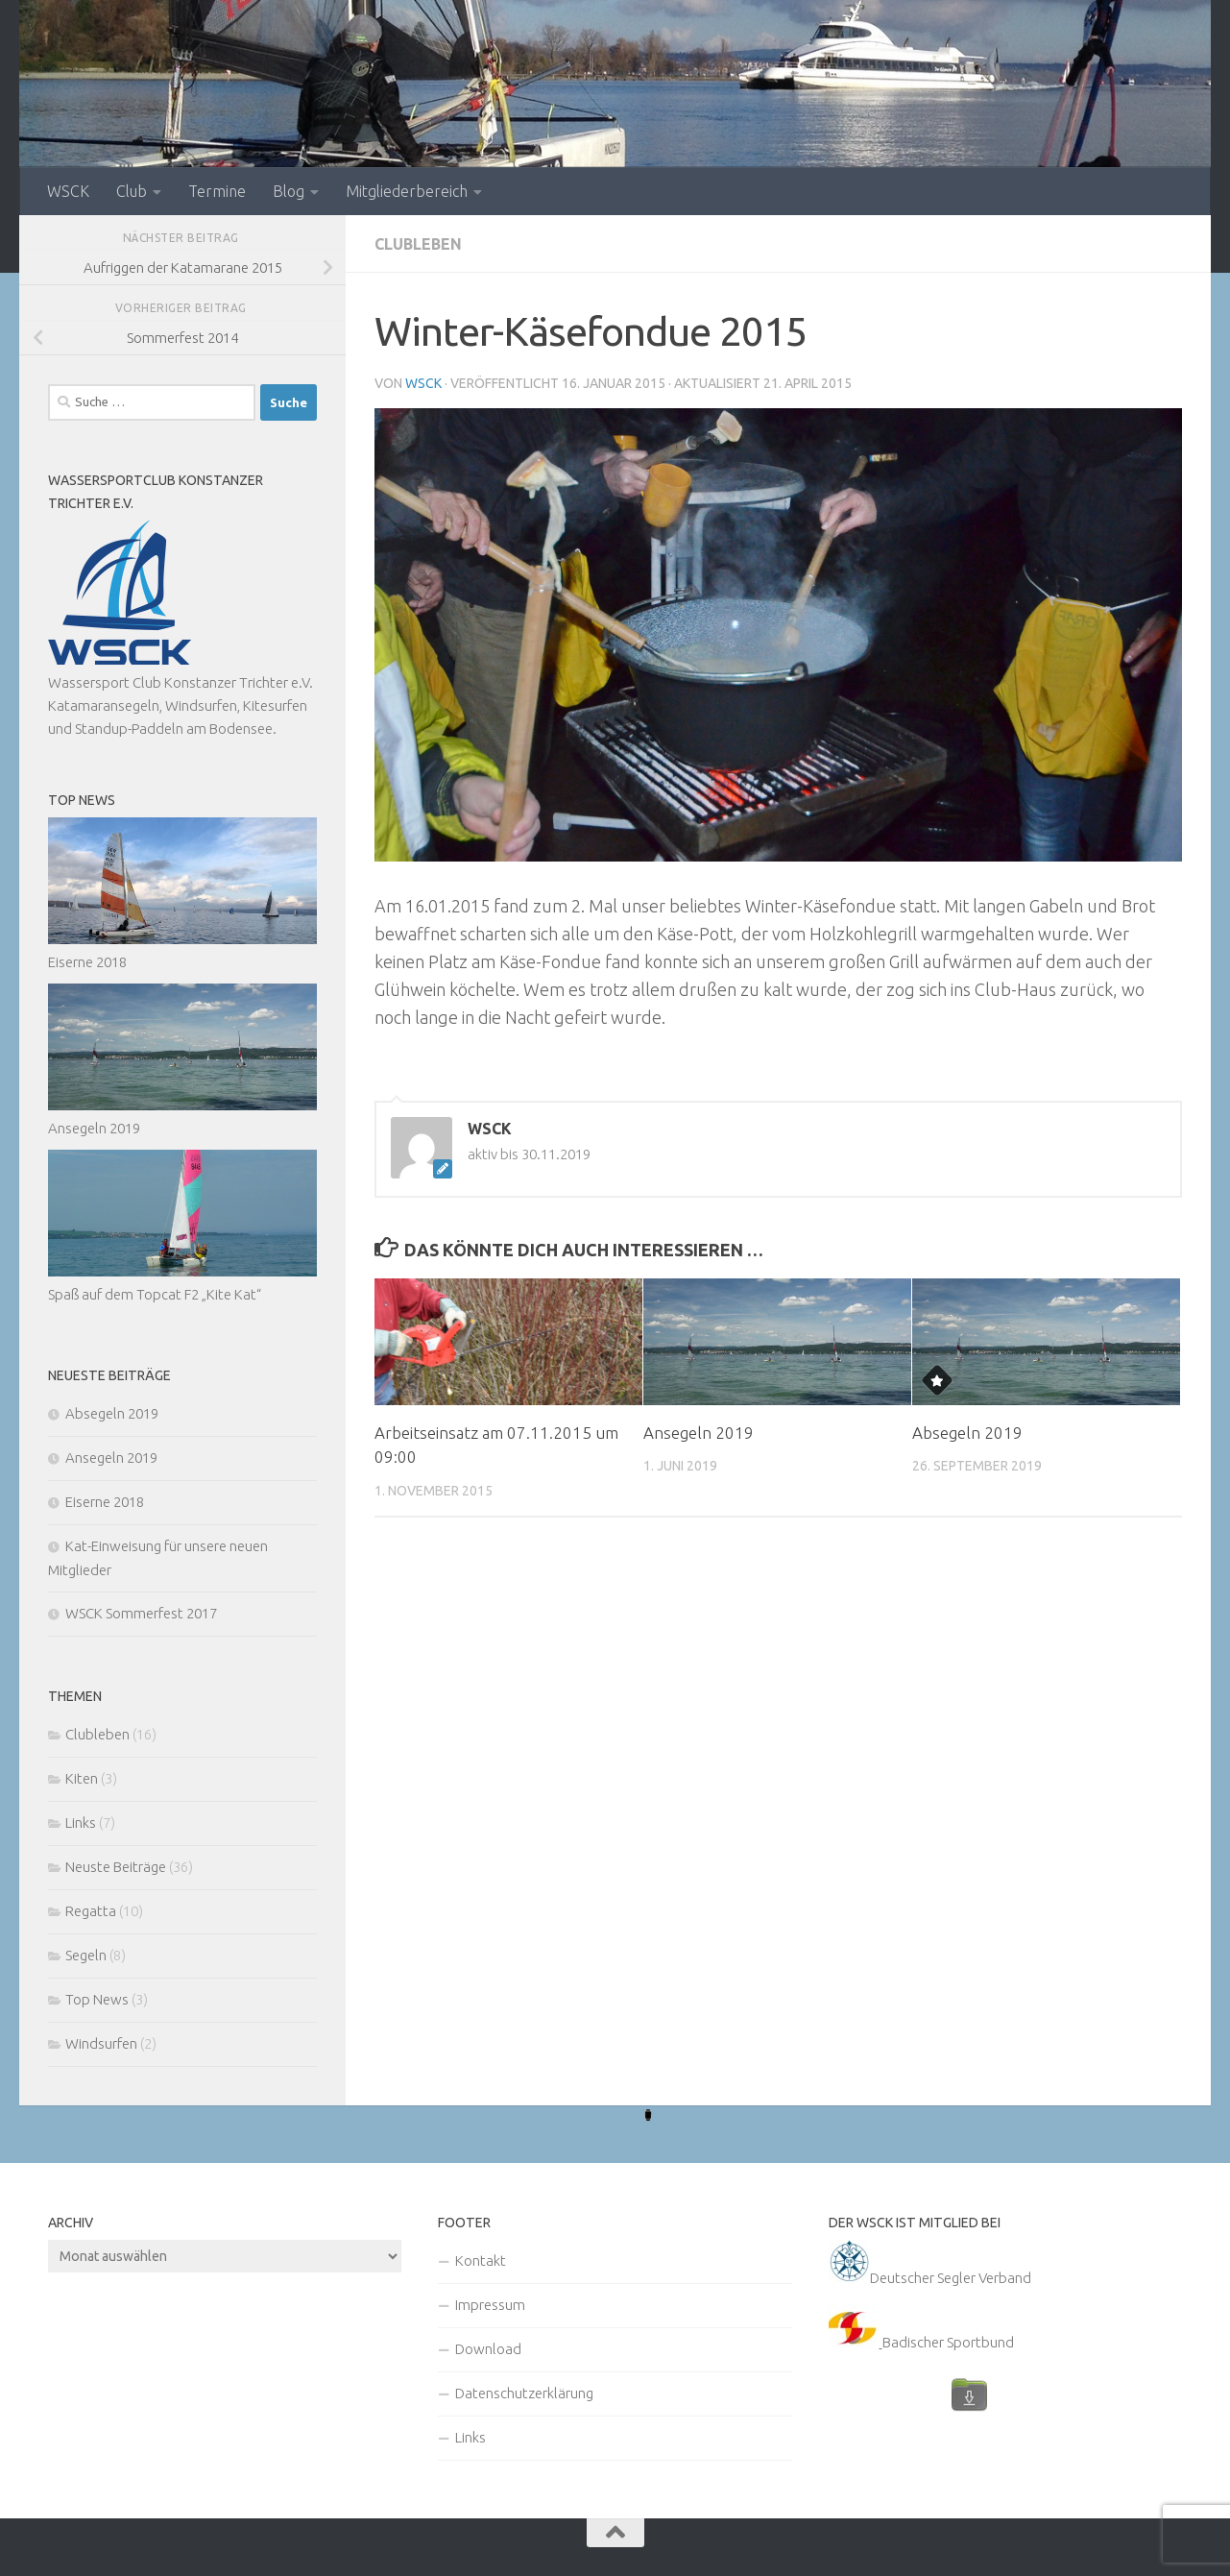 The height and width of the screenshot is (2576, 1230). What do you see at coordinates (648, 2115) in the screenshot?
I see `apple watch series 9 device icon` at bounding box center [648, 2115].